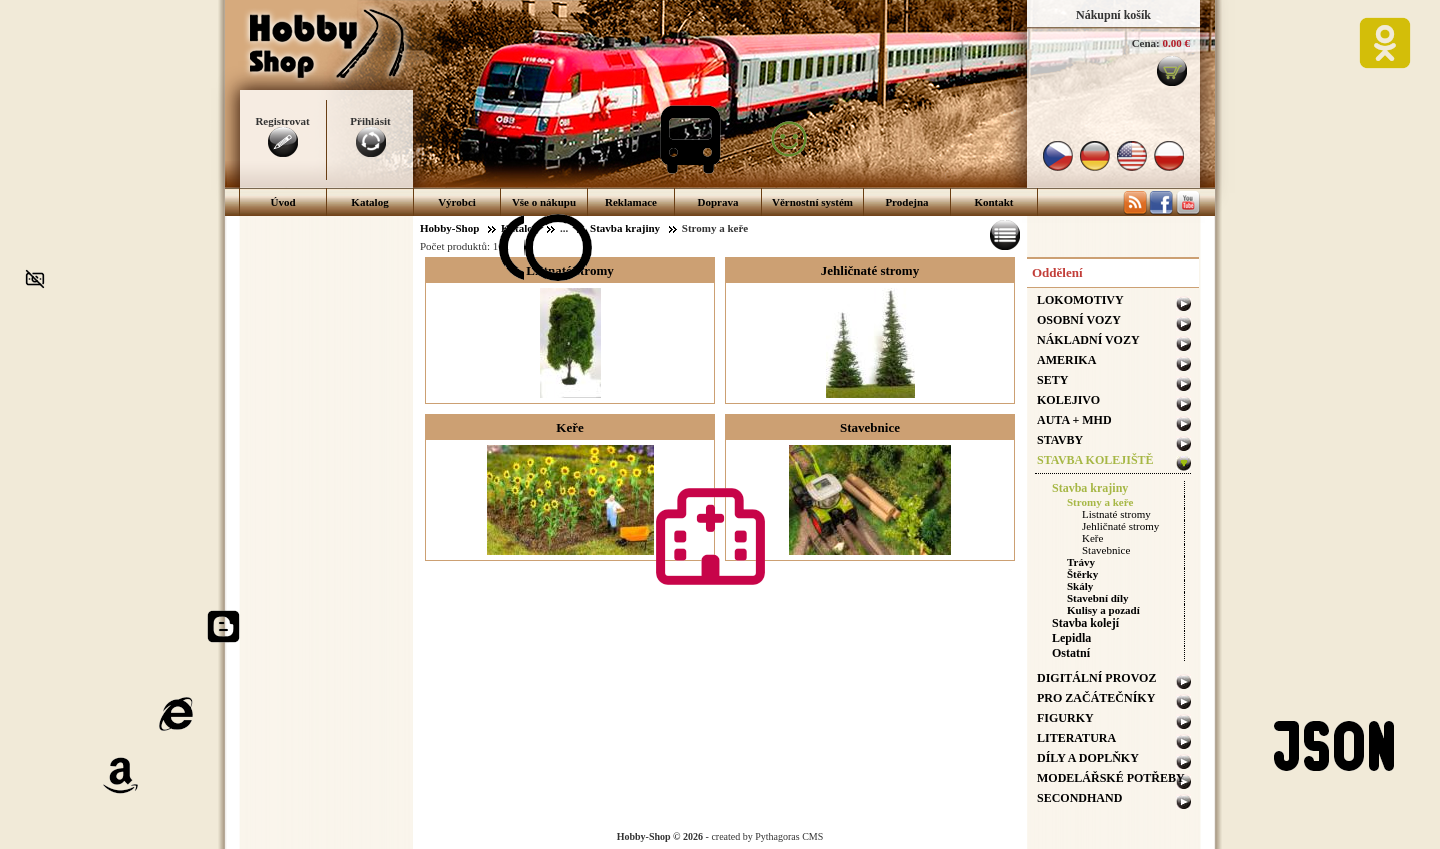 The width and height of the screenshot is (1440, 849). I want to click on open internet explorer browser, so click(176, 714).